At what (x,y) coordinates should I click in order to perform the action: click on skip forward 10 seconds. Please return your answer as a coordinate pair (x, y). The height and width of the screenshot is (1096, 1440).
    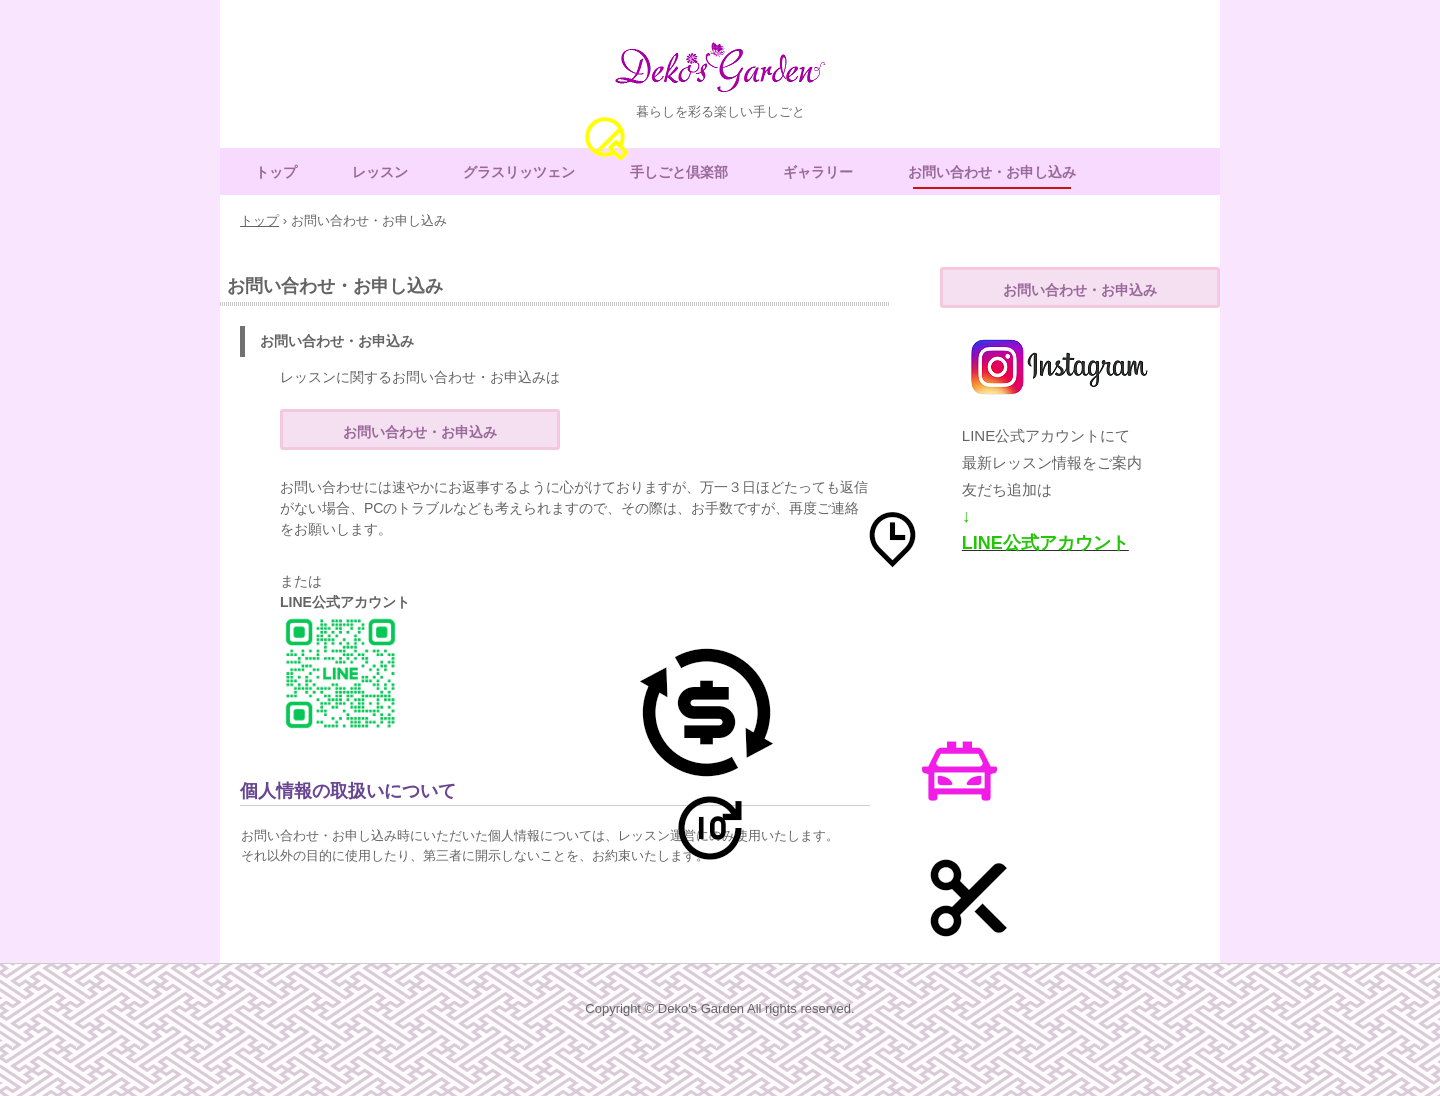
    Looking at the image, I should click on (710, 828).